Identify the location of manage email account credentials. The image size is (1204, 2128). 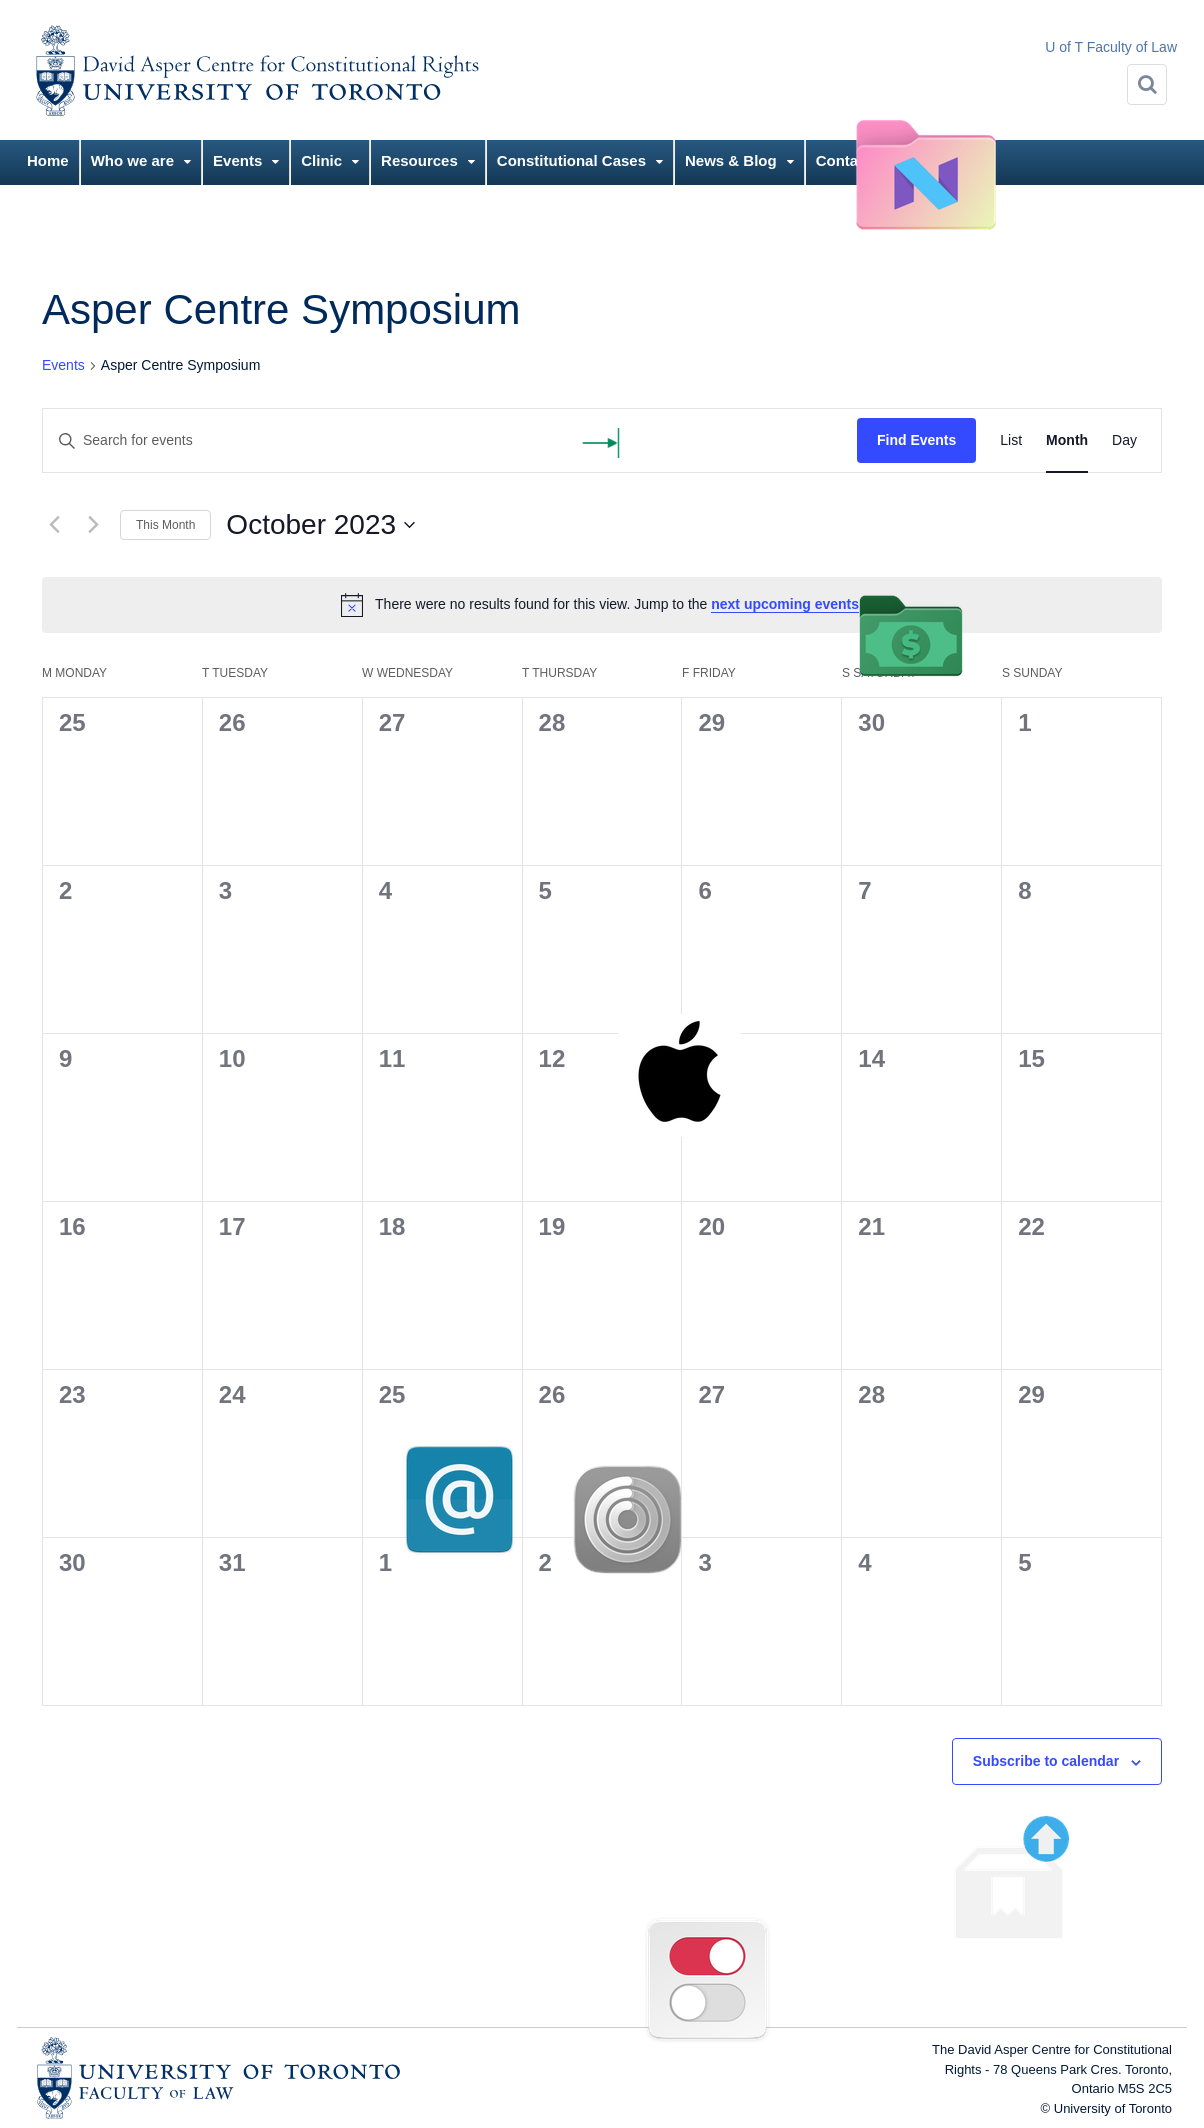
(459, 1499).